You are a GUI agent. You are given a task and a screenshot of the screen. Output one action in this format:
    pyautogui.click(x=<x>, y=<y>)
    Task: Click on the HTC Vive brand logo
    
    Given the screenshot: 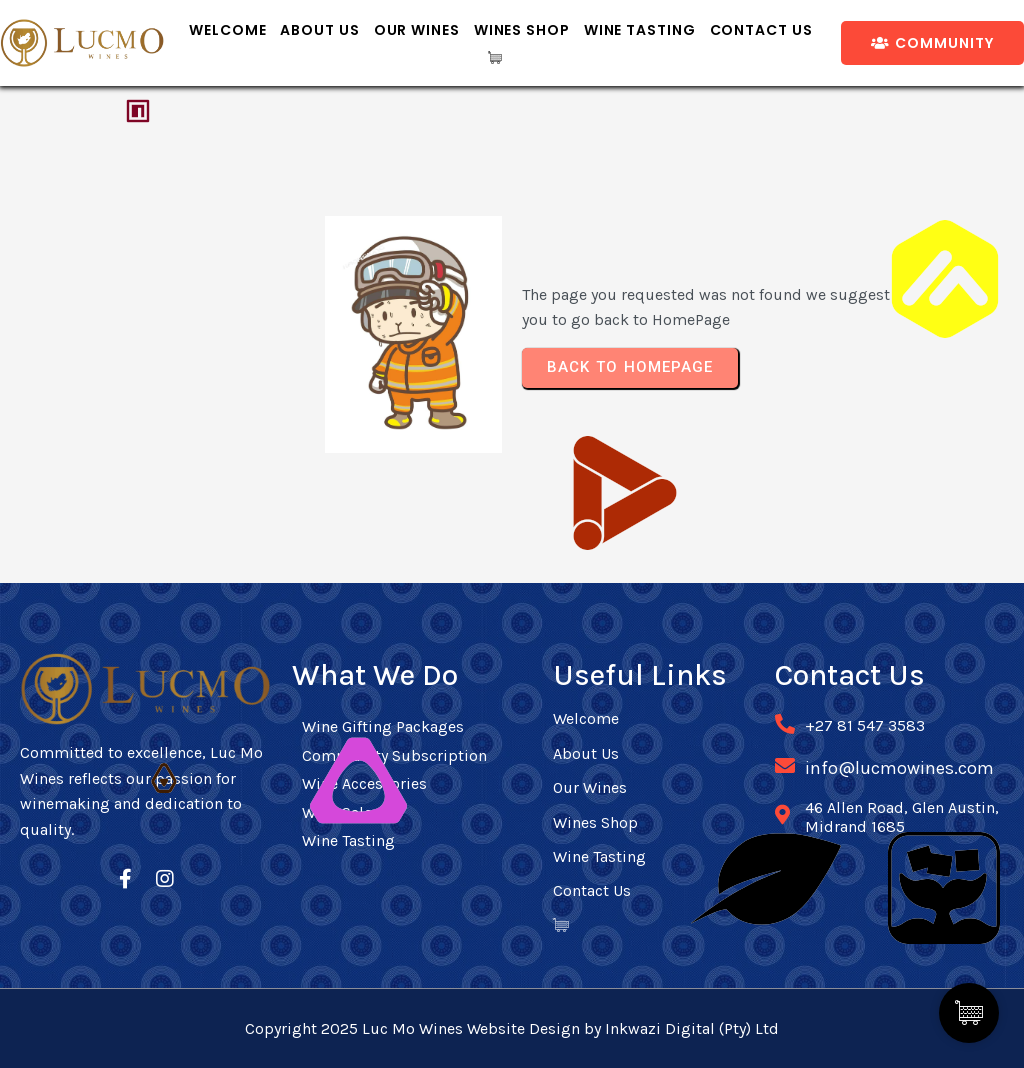 What is the action you would take?
    pyautogui.click(x=358, y=780)
    